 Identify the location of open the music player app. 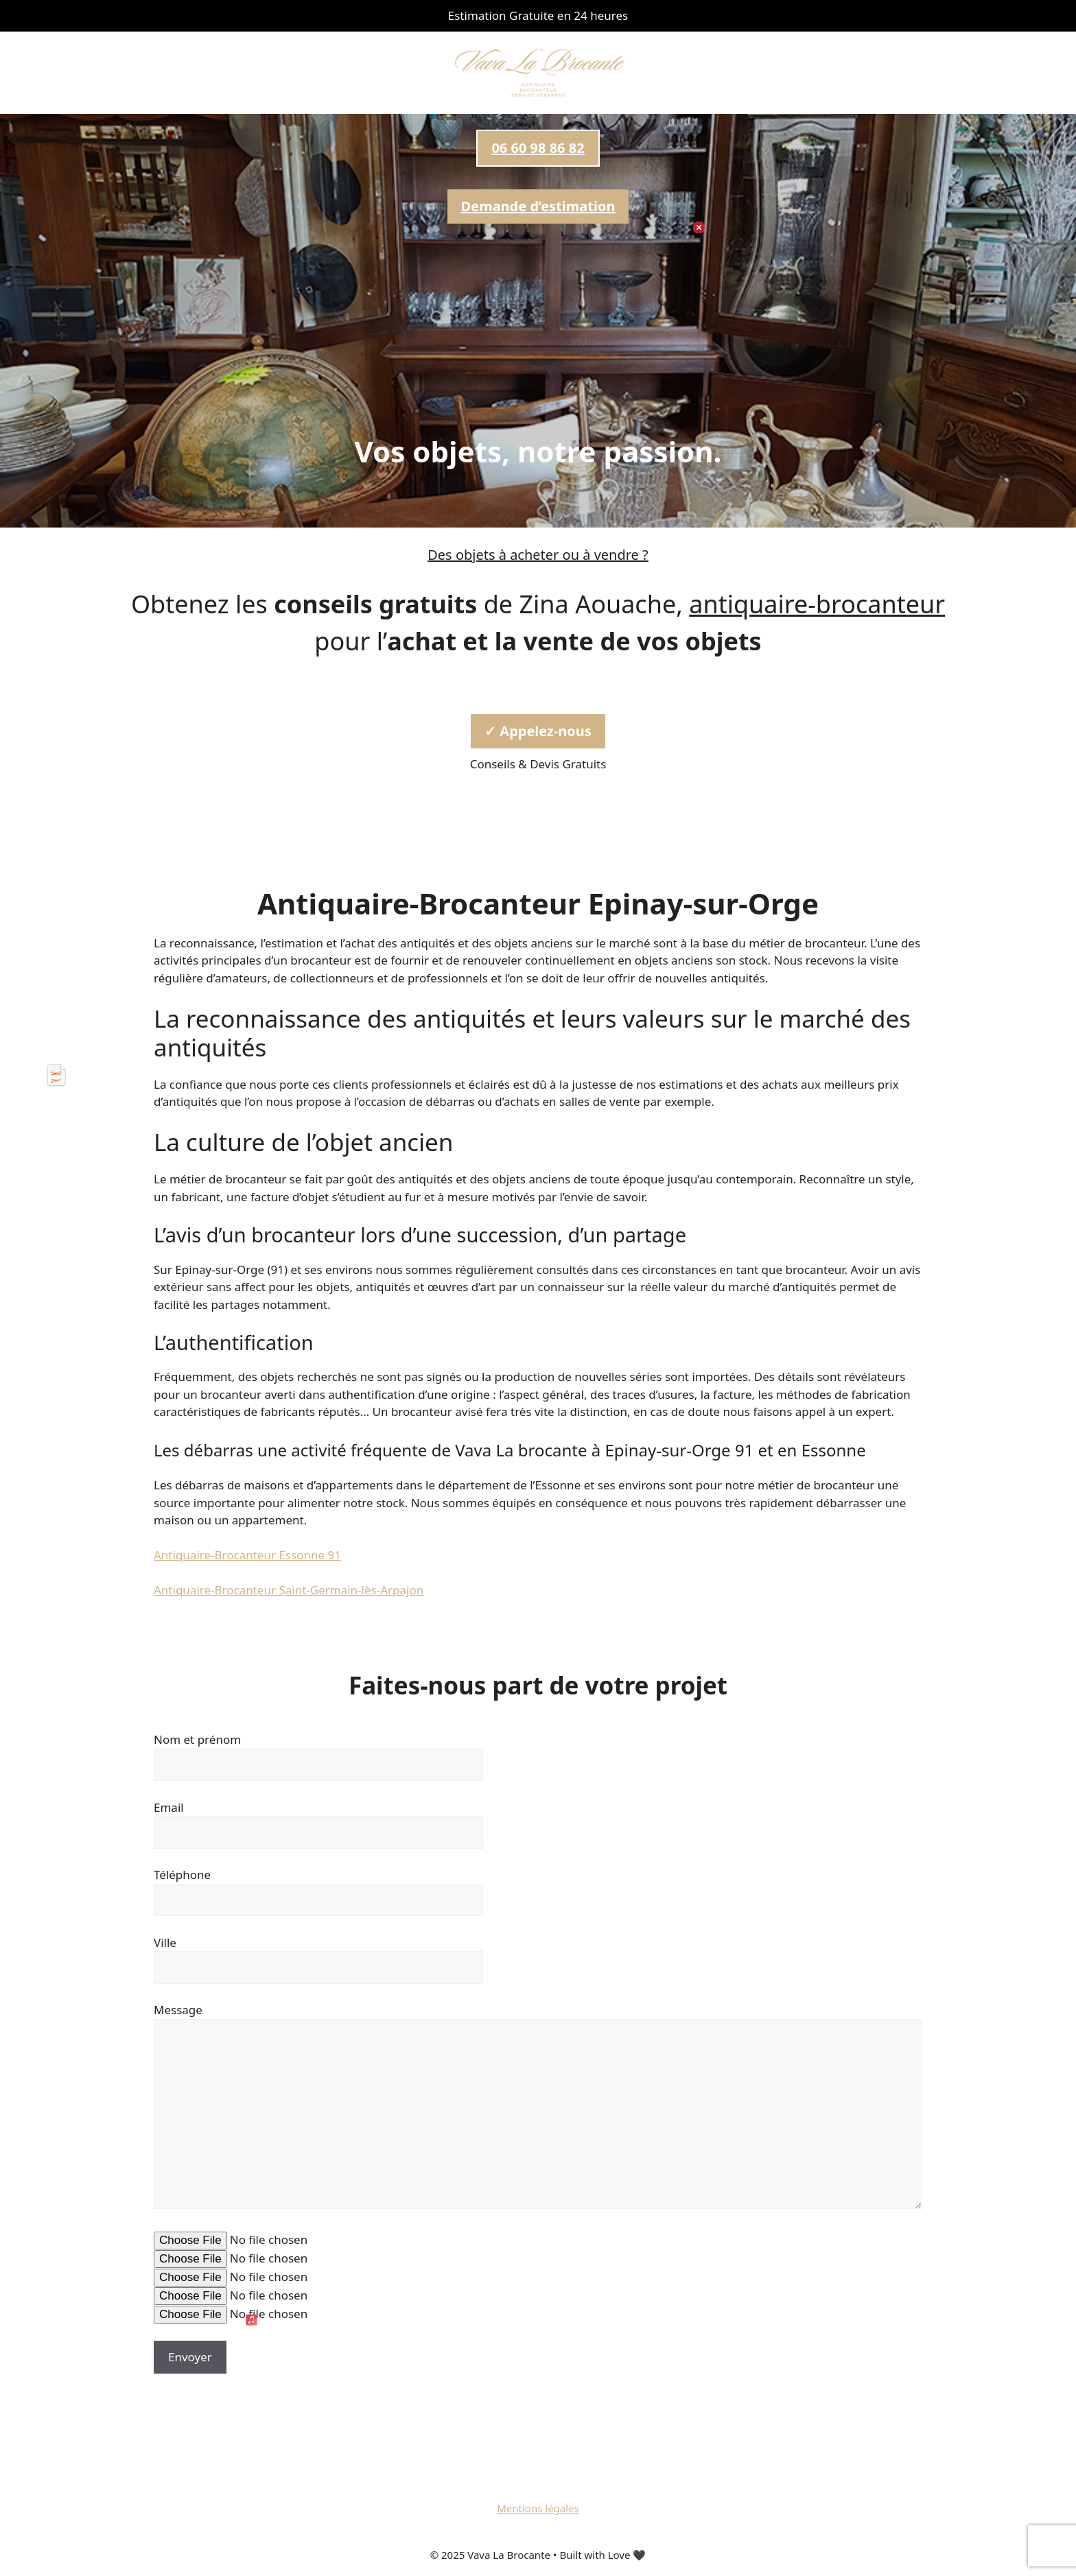
(251, 2319).